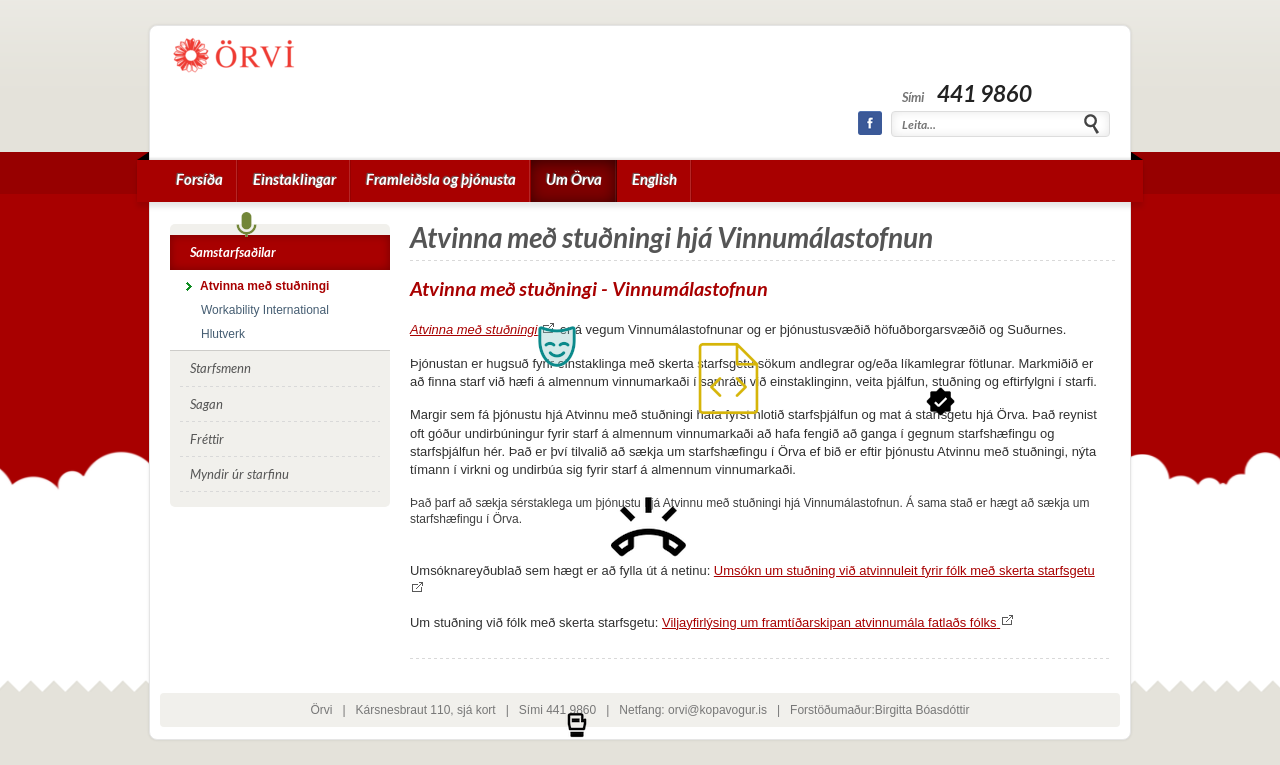  I want to click on view source code file, so click(728, 378).